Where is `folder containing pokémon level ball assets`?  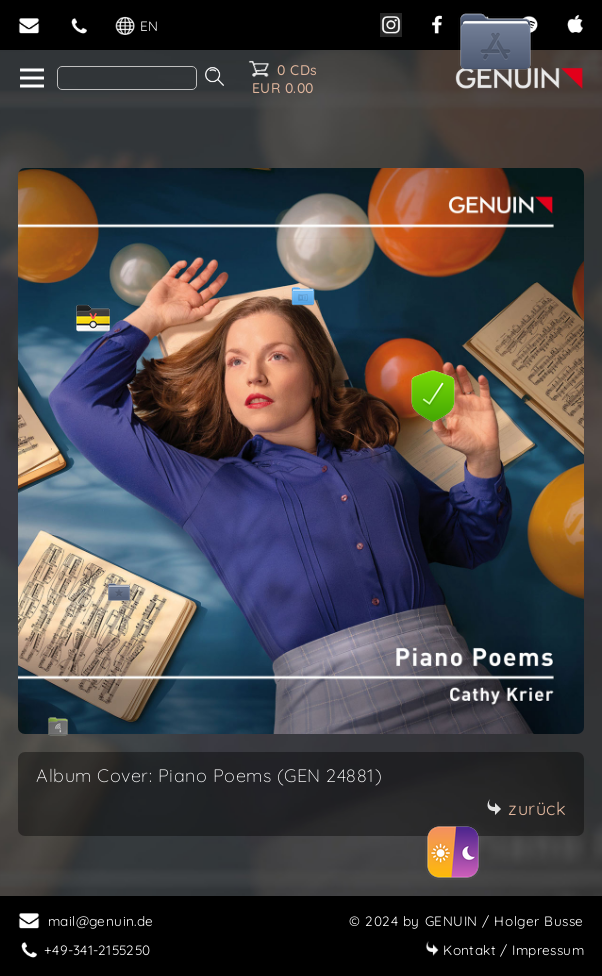
folder containing pokémon level ball assets is located at coordinates (93, 319).